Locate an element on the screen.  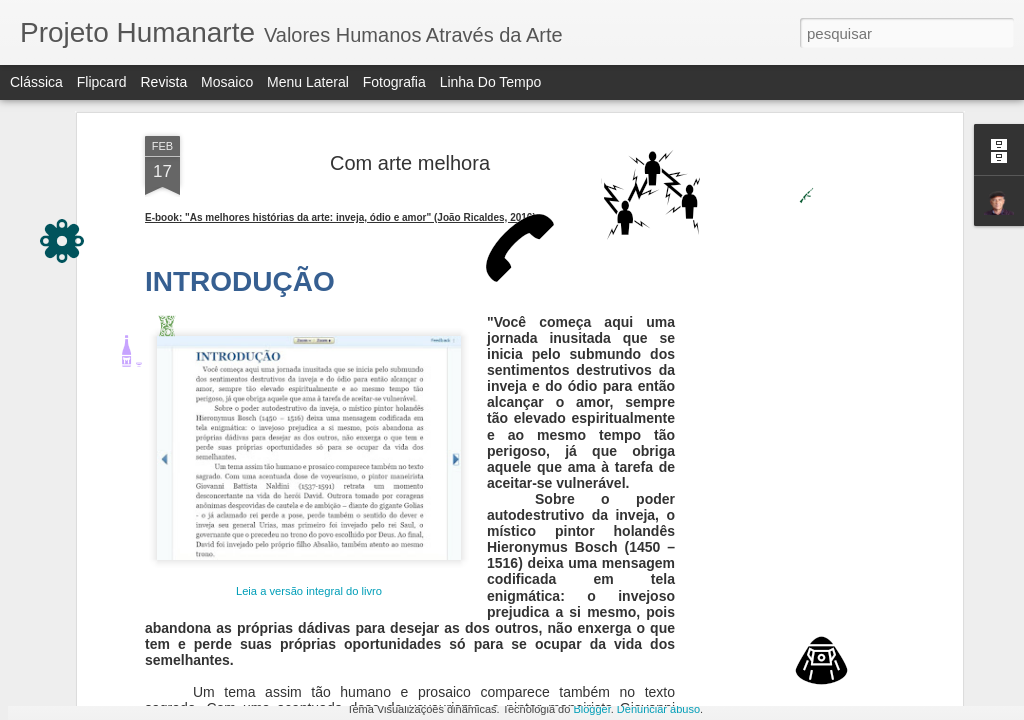
activate chain lightning ability or spell is located at coordinates (652, 195).